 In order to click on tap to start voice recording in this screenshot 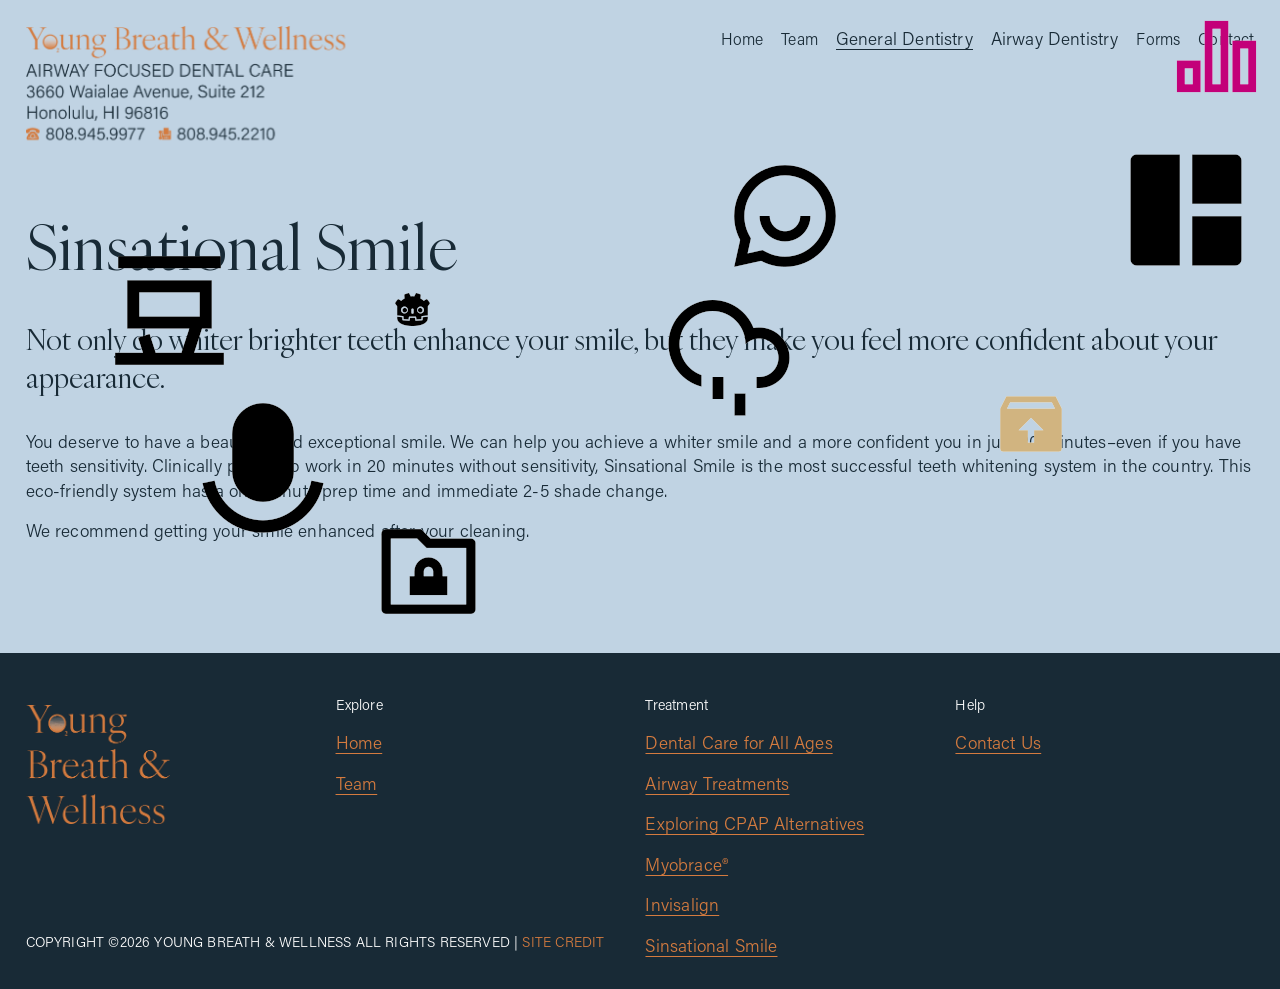, I will do `click(263, 471)`.